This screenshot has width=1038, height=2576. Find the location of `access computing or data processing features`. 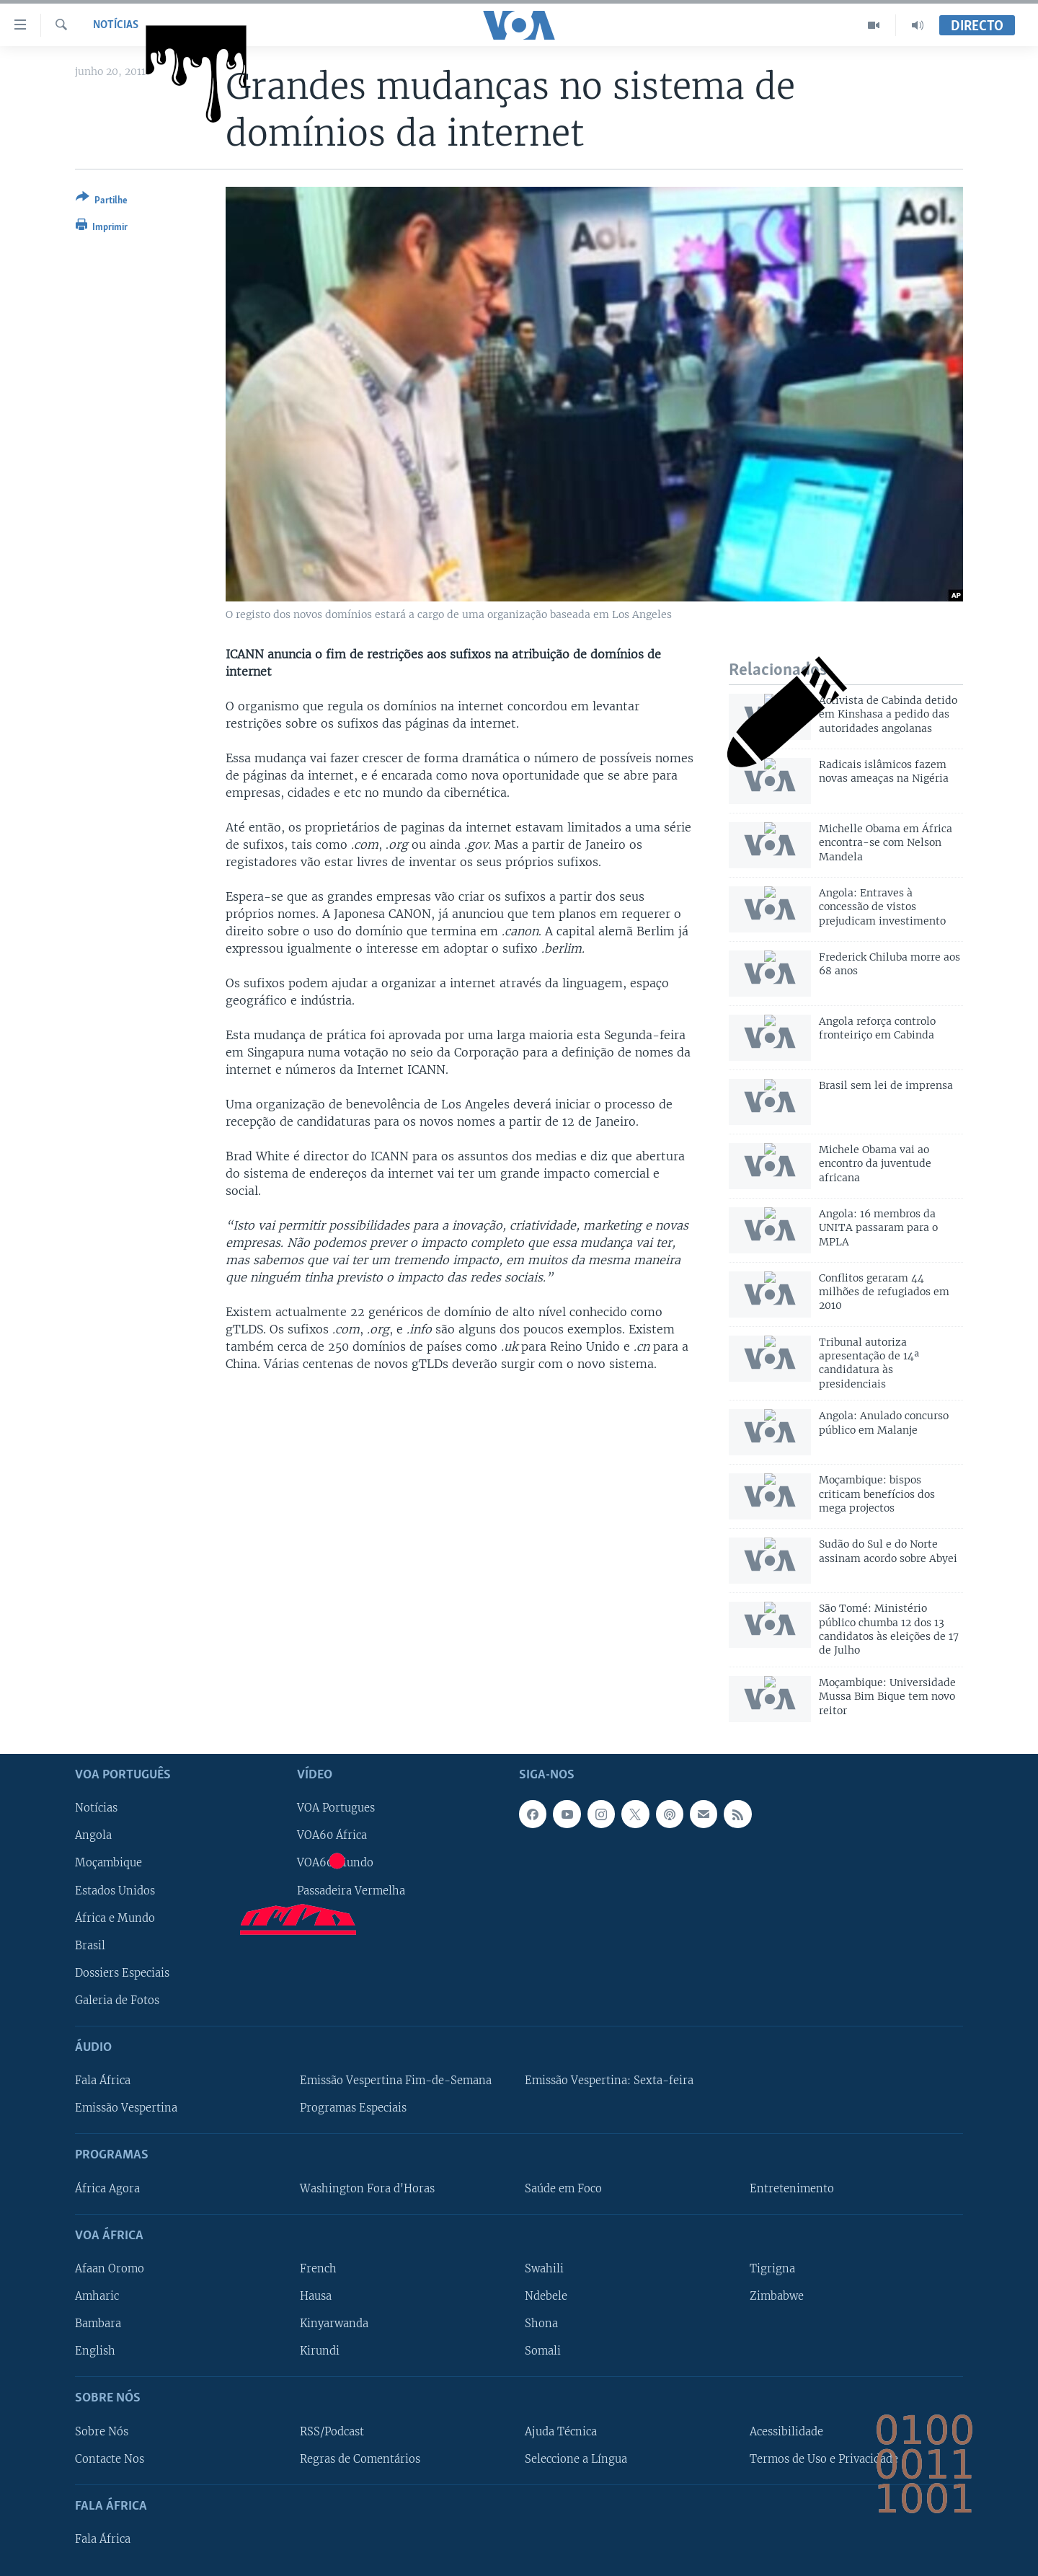

access computing or data processing features is located at coordinates (924, 2463).